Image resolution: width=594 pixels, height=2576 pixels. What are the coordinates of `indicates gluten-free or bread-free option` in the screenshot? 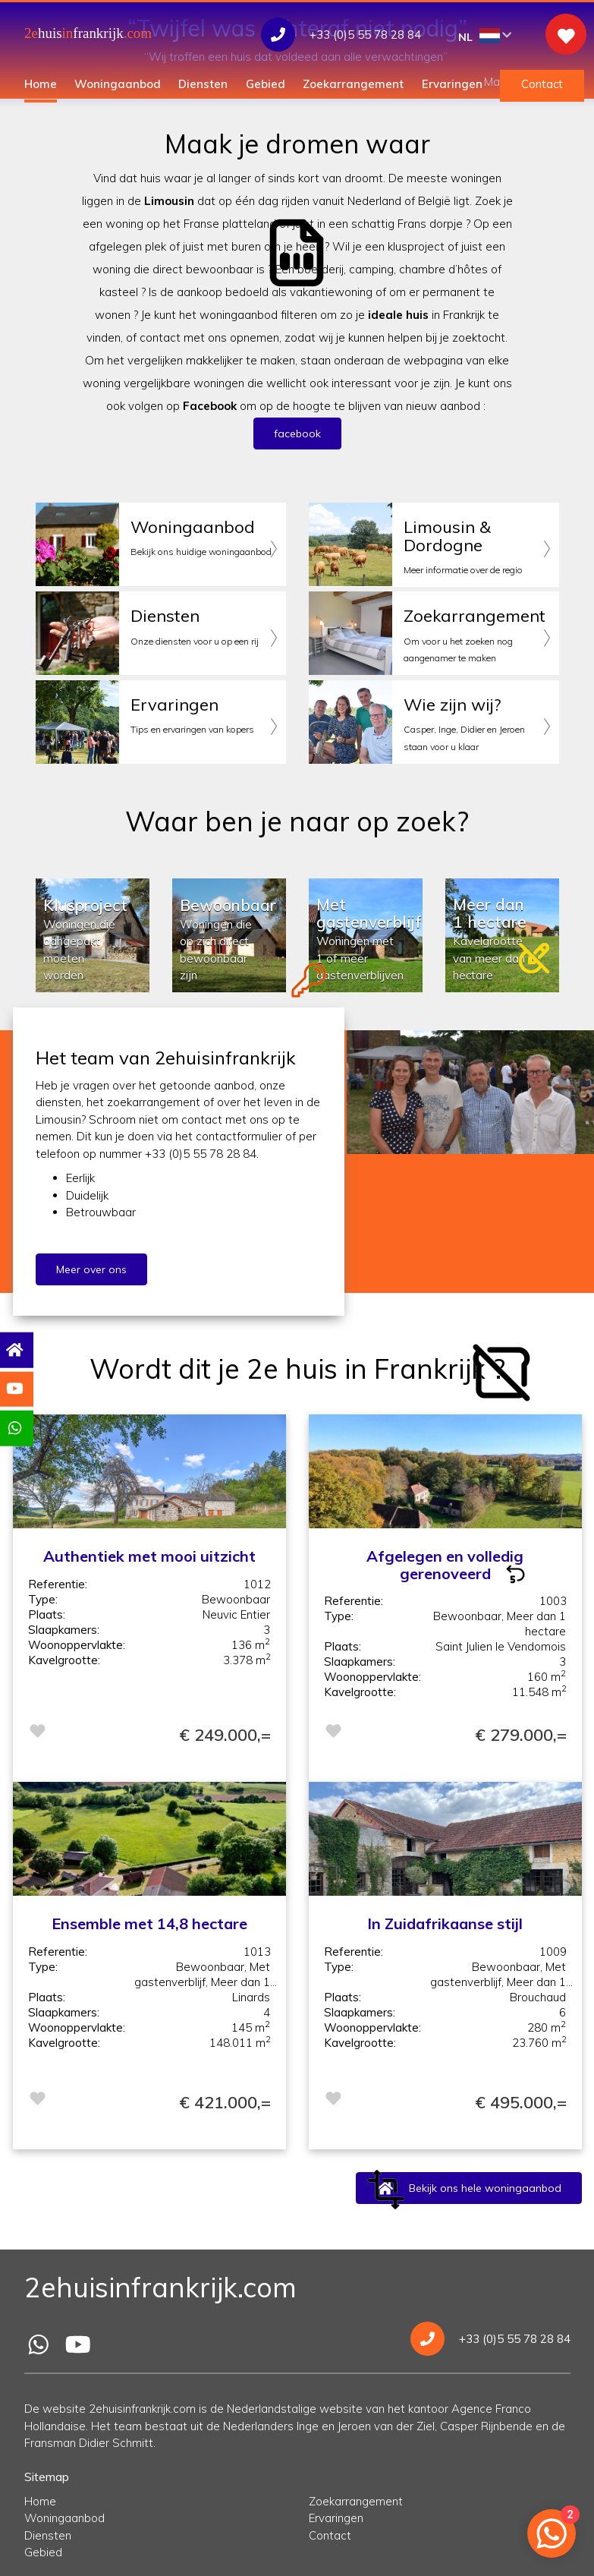 It's located at (501, 1373).